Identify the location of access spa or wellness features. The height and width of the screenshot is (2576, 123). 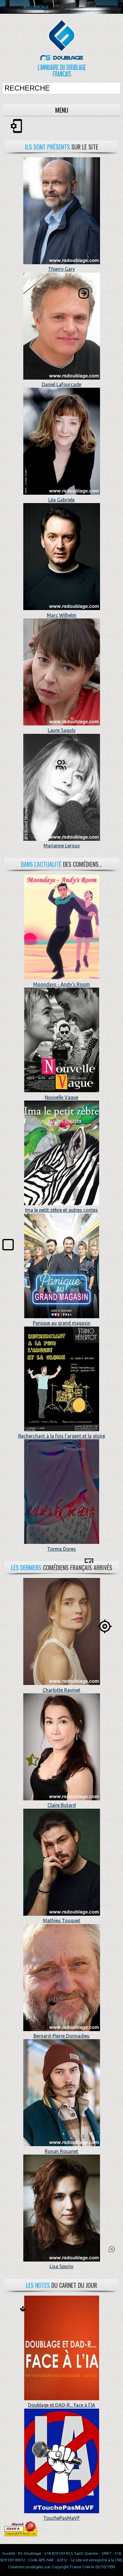
(23, 2308).